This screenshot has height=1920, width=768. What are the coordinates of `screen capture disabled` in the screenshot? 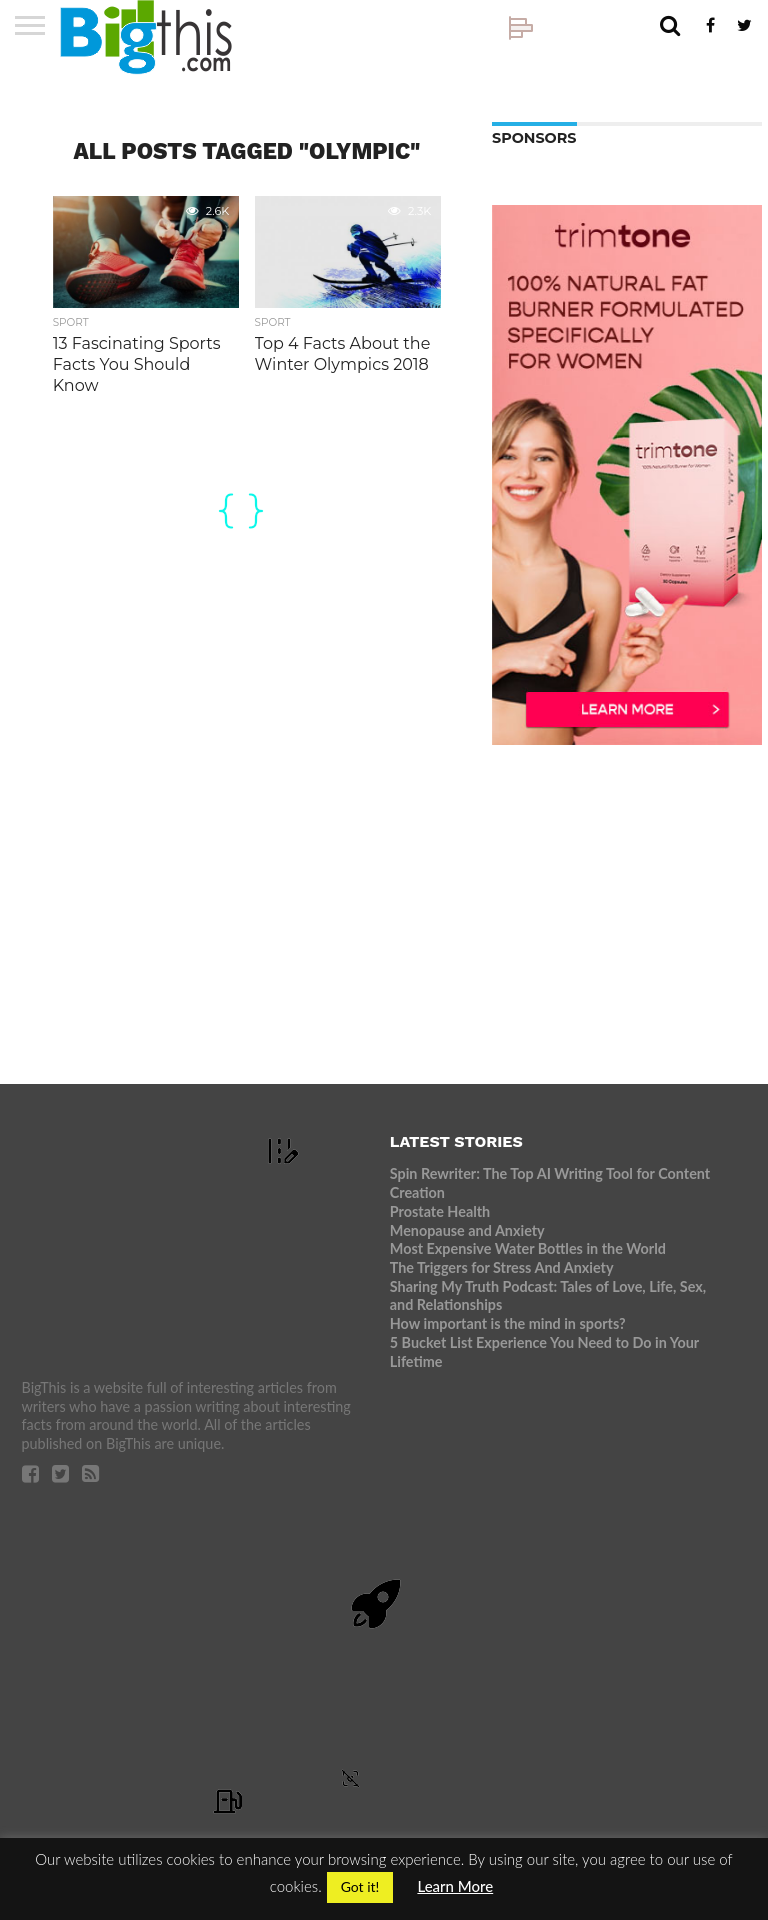 It's located at (350, 1778).